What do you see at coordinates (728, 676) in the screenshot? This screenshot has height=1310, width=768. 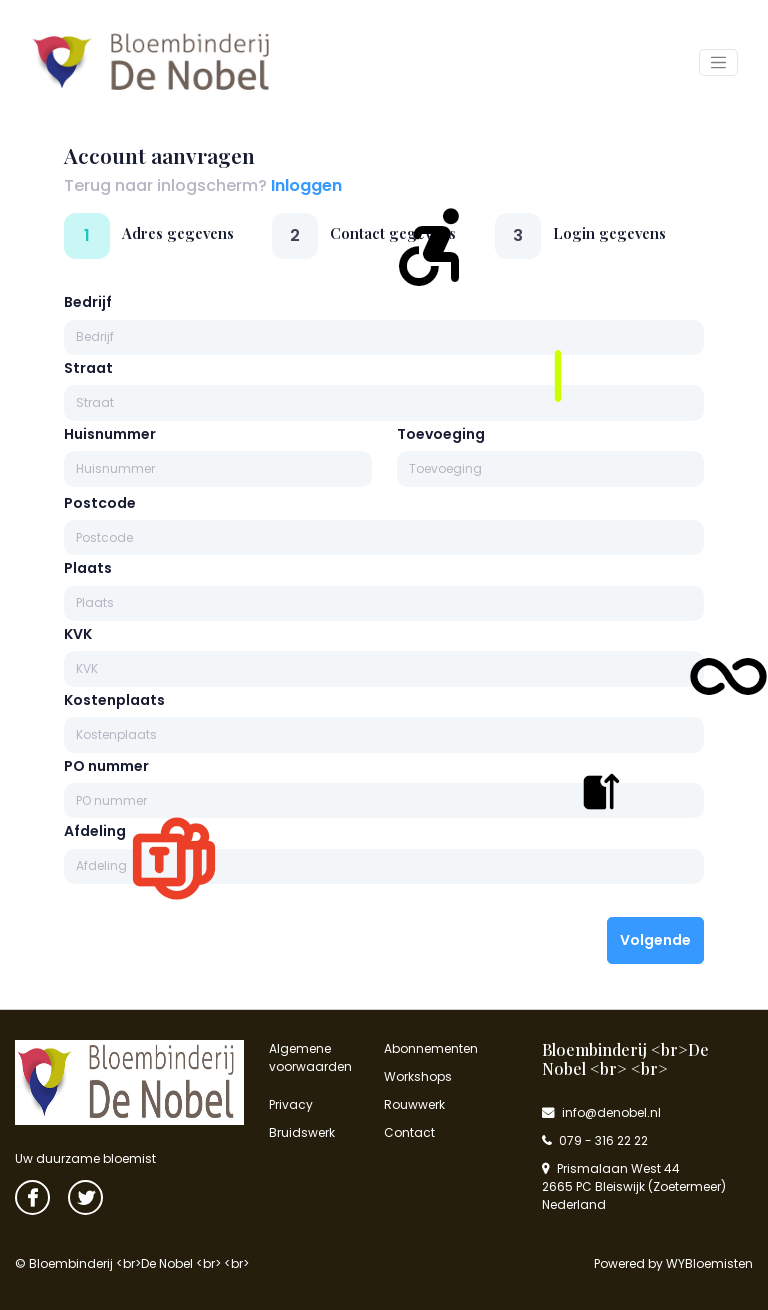 I see `enable infinite scroll or looping` at bounding box center [728, 676].